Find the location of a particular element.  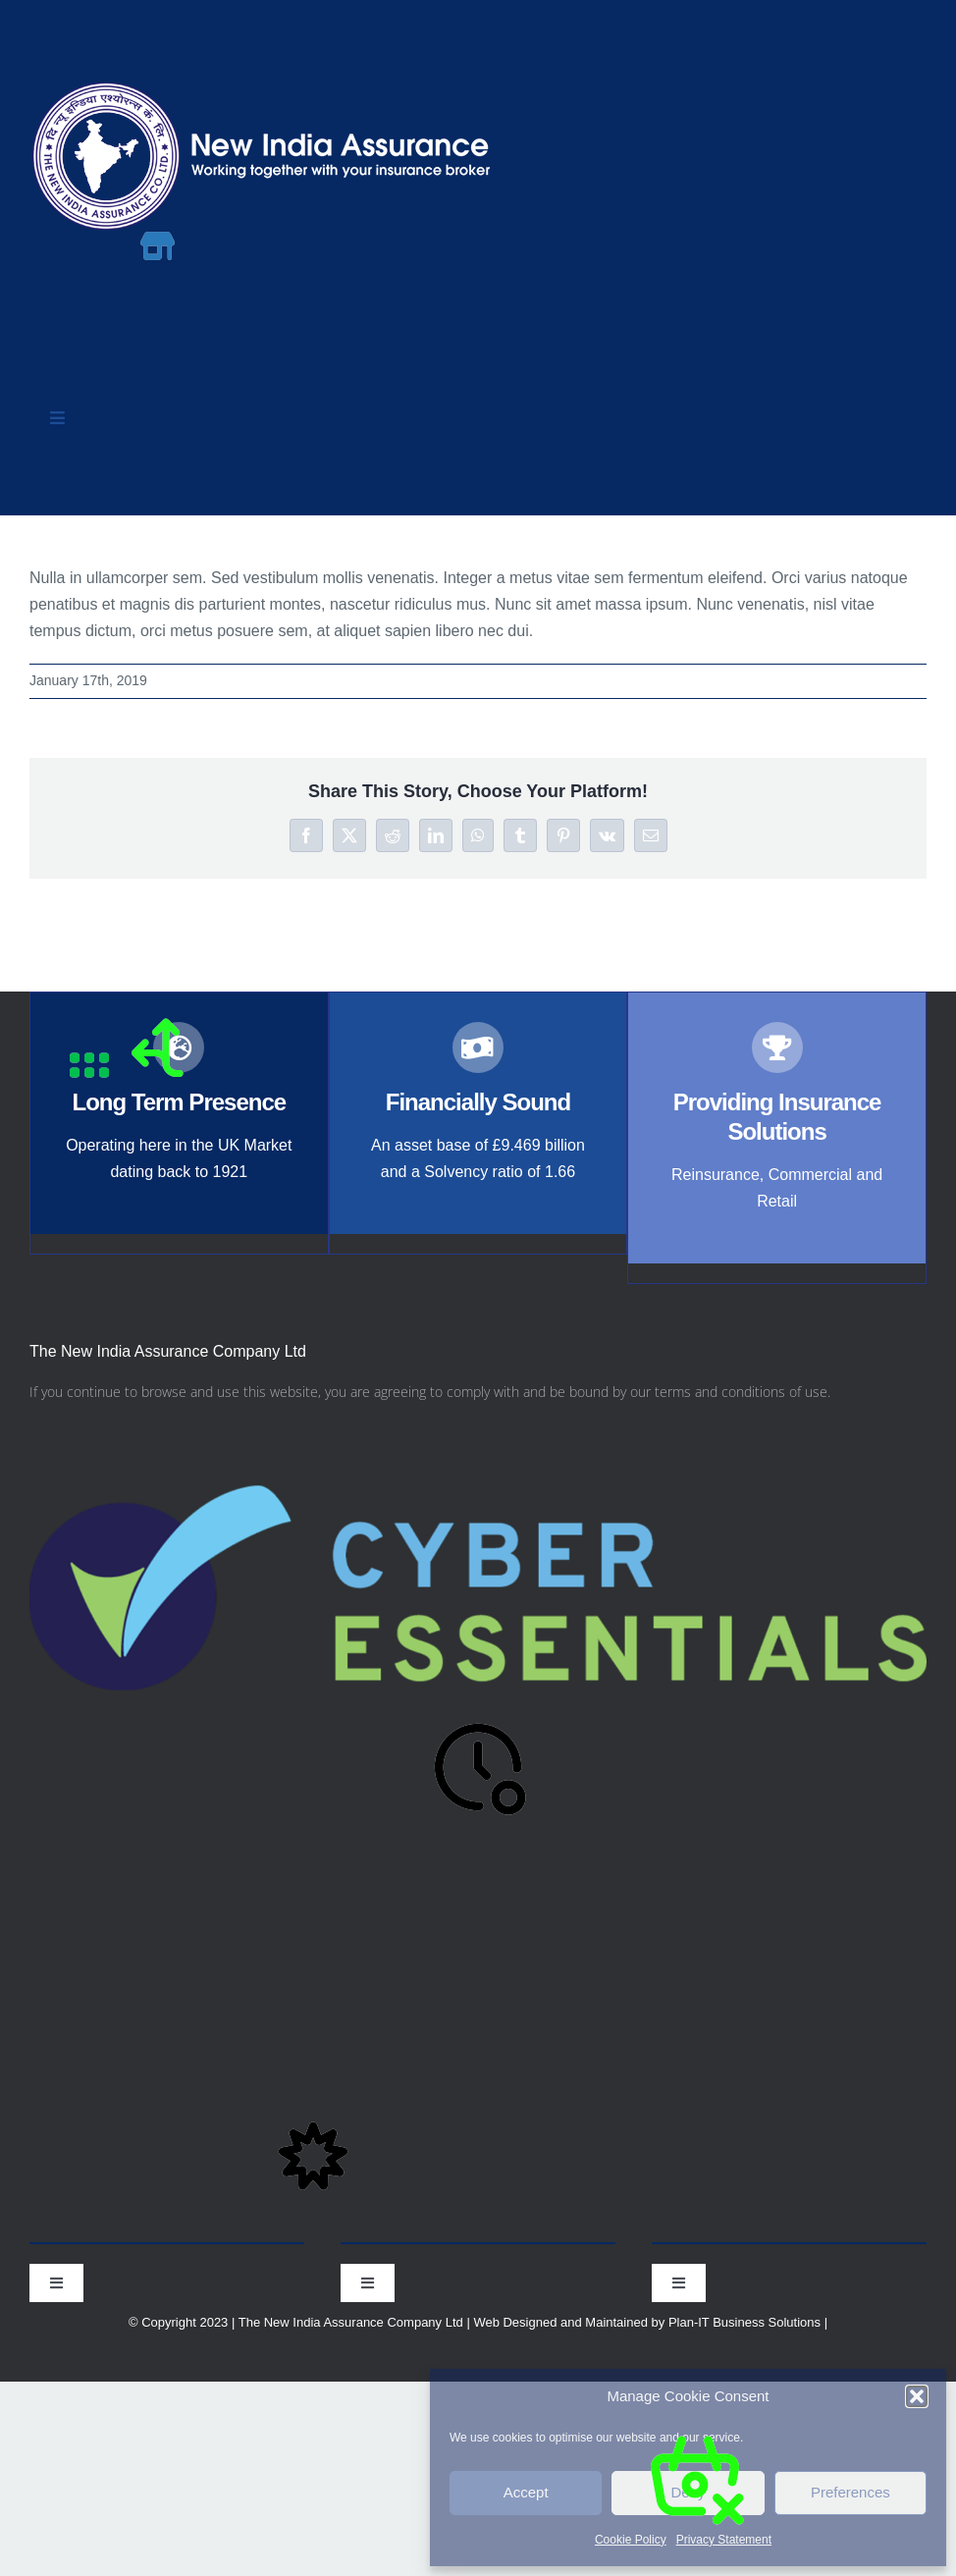

split or branch content in multiple directions is located at coordinates (159, 1049).